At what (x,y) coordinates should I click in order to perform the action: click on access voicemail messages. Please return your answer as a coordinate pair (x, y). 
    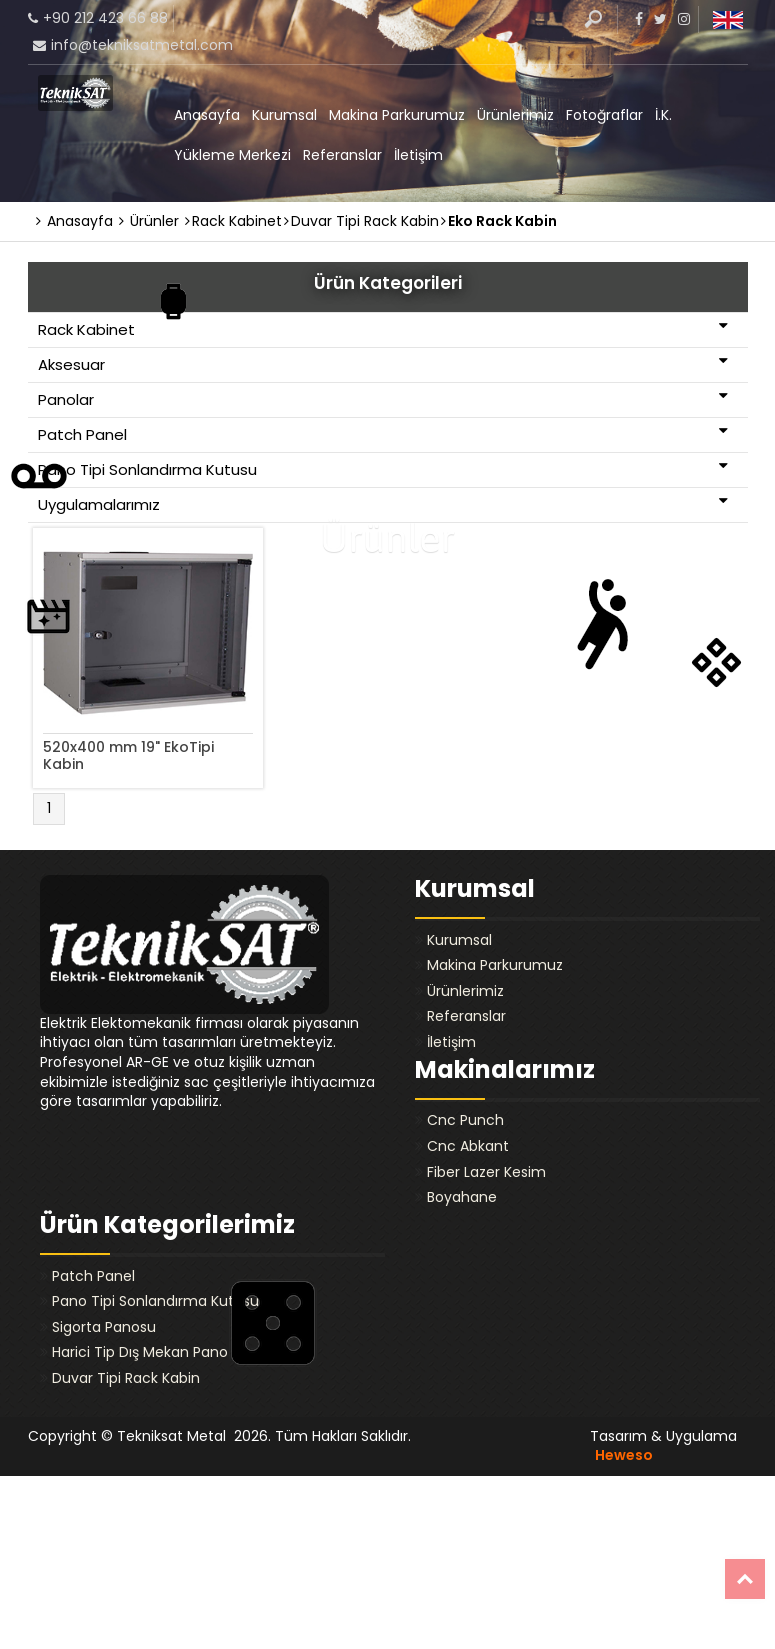
    Looking at the image, I should click on (39, 476).